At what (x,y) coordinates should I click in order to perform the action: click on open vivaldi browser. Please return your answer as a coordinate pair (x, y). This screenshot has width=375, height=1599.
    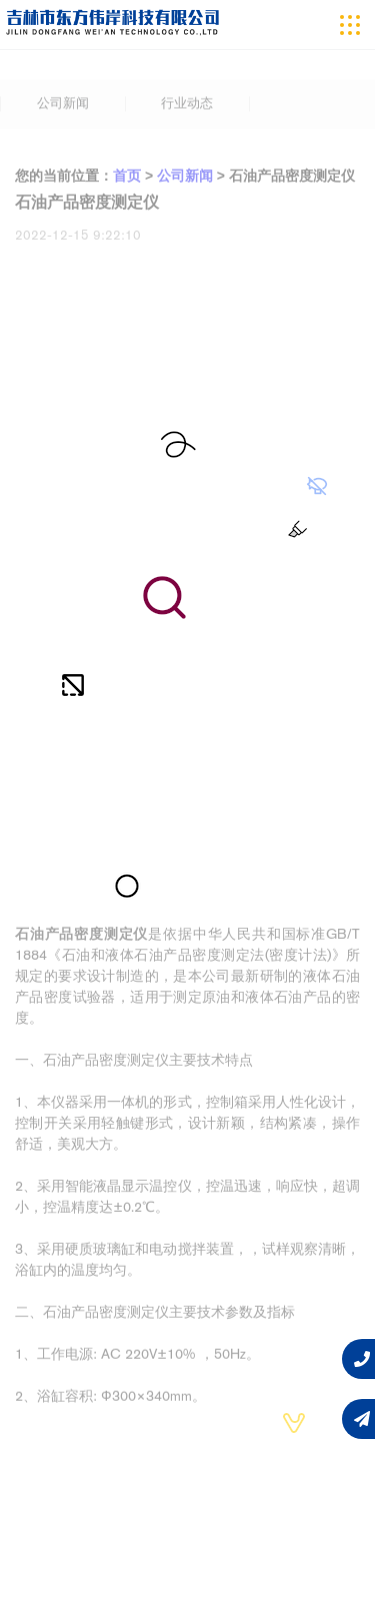
    Looking at the image, I should click on (294, 1423).